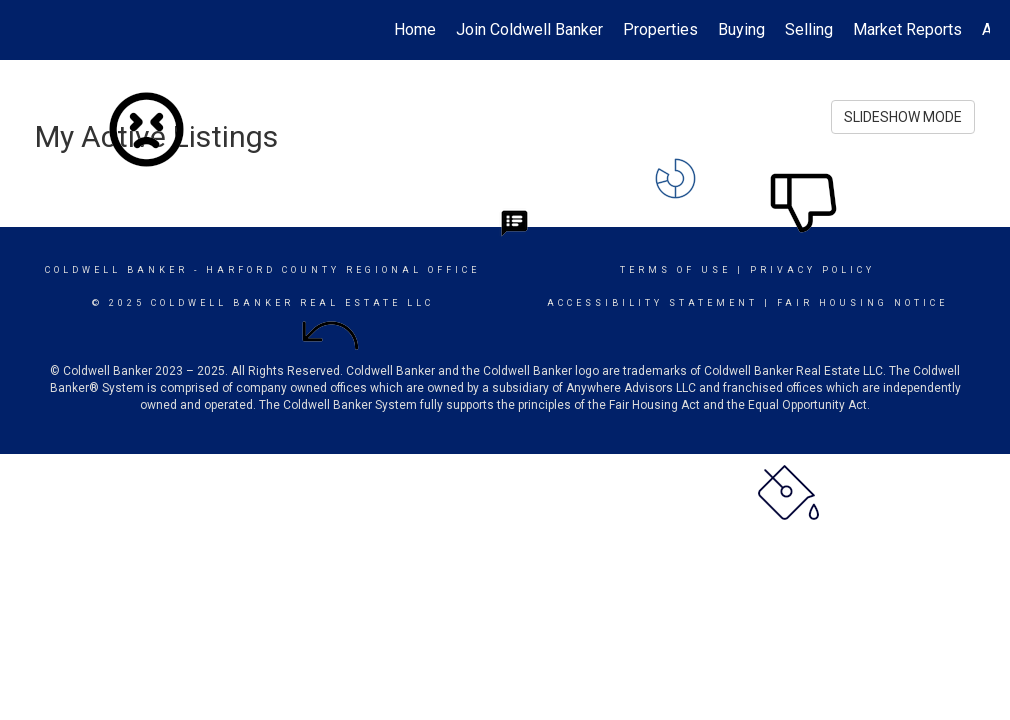  Describe the element at coordinates (331, 333) in the screenshot. I see `undo previous action` at that location.